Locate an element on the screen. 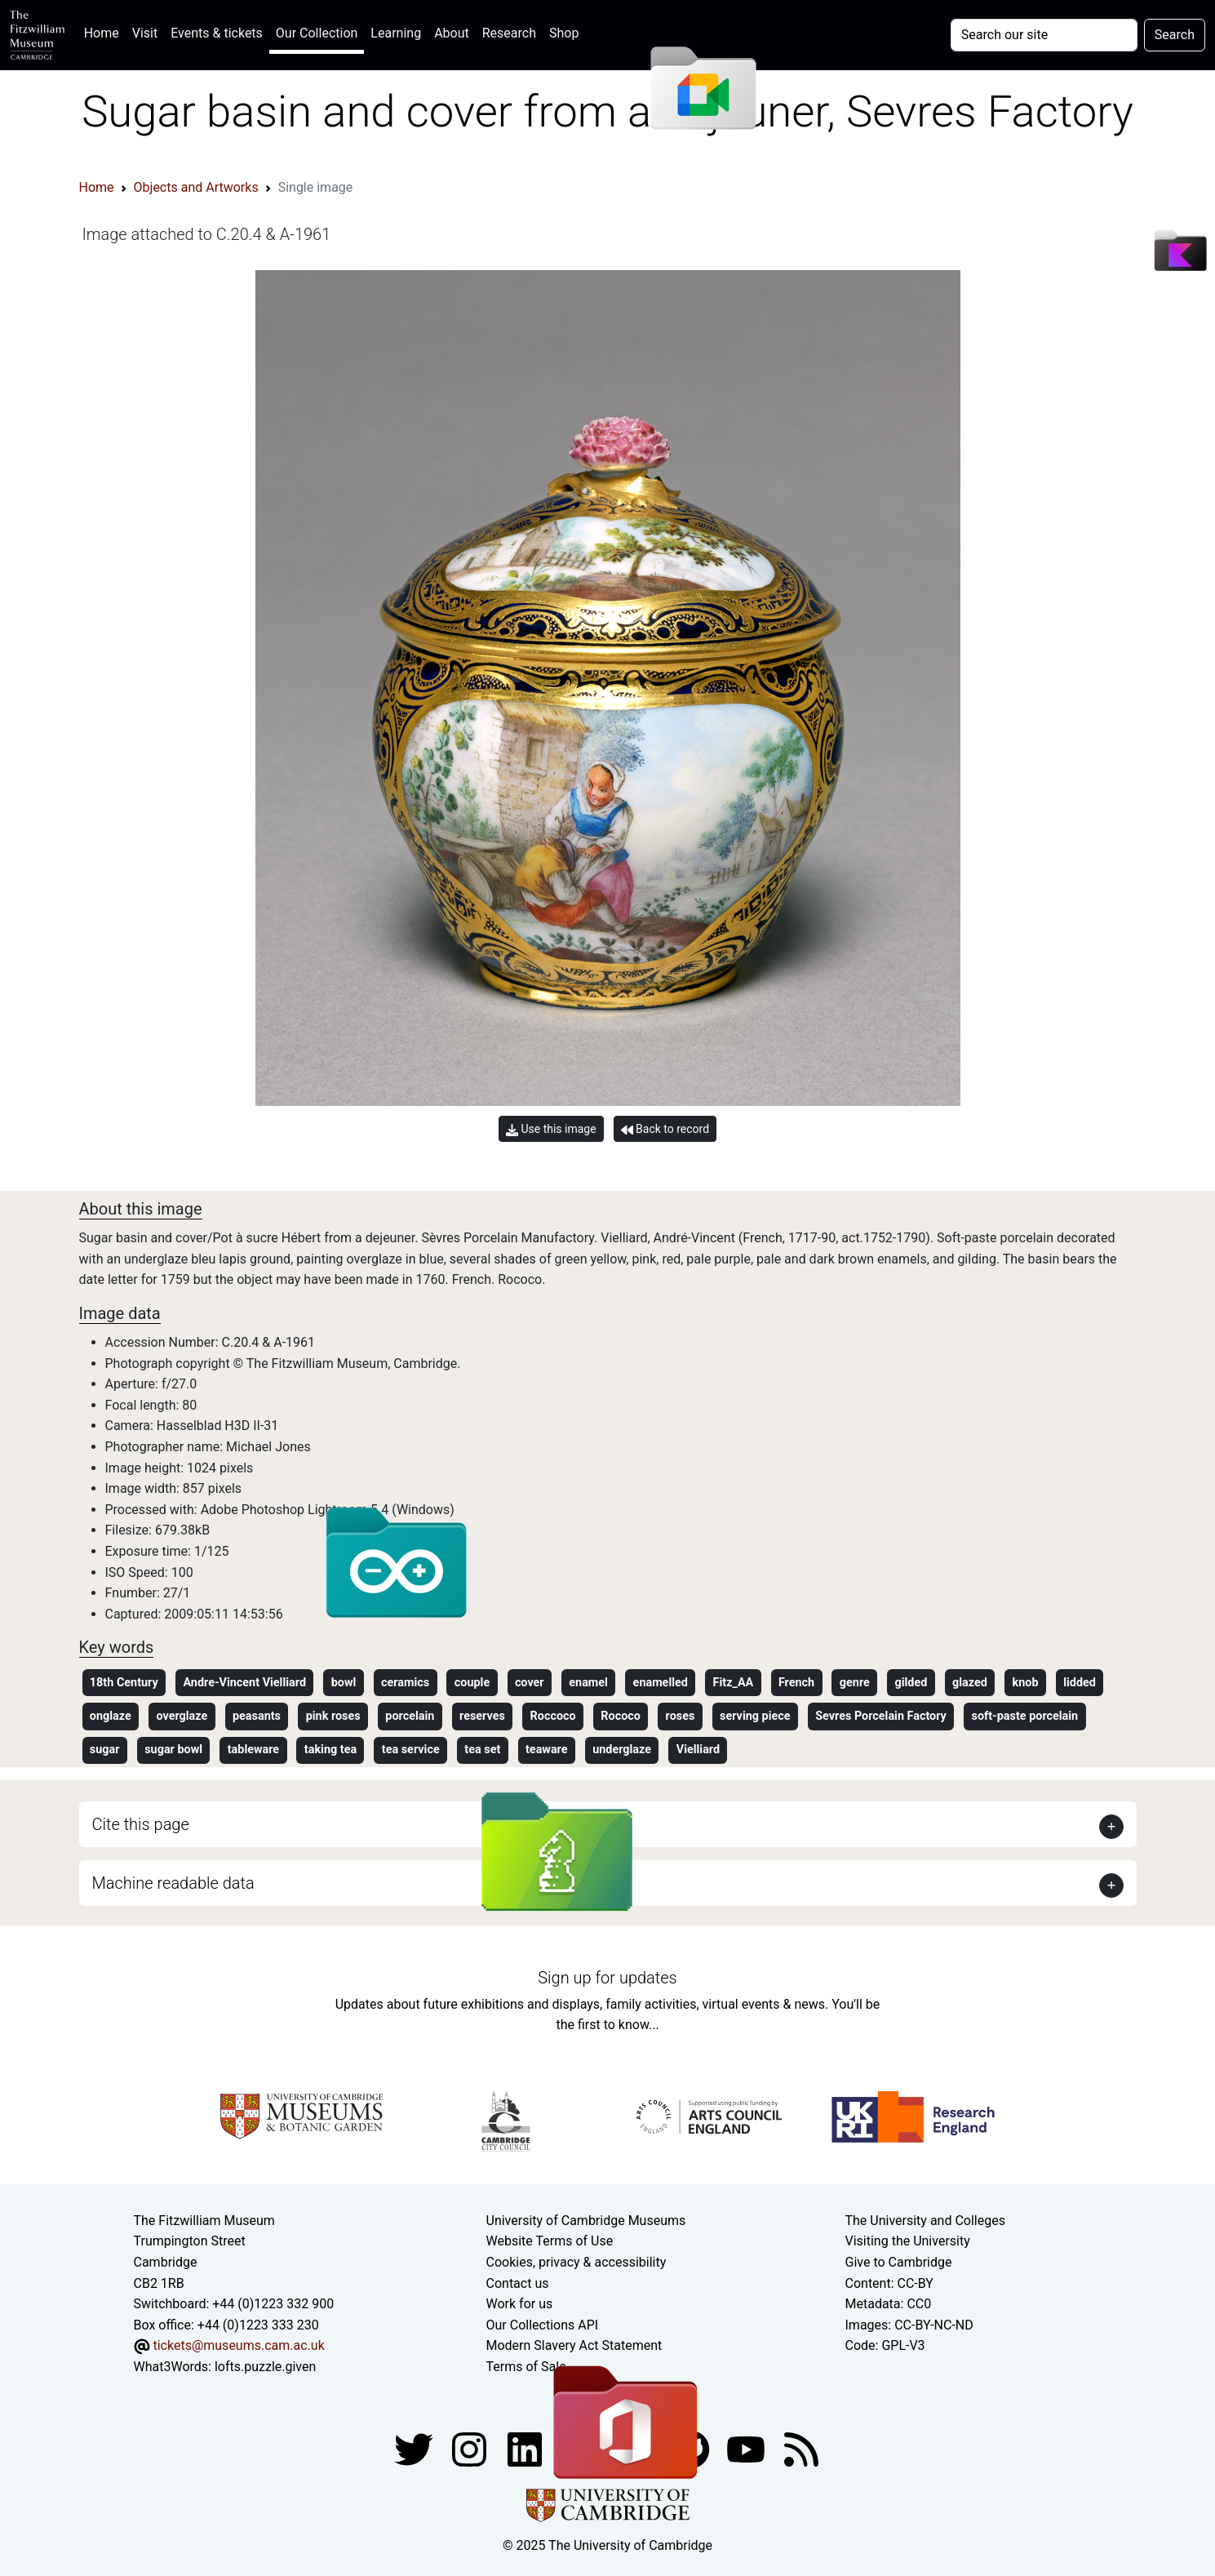  open microsoft office documents folder is located at coordinates (624, 2426).